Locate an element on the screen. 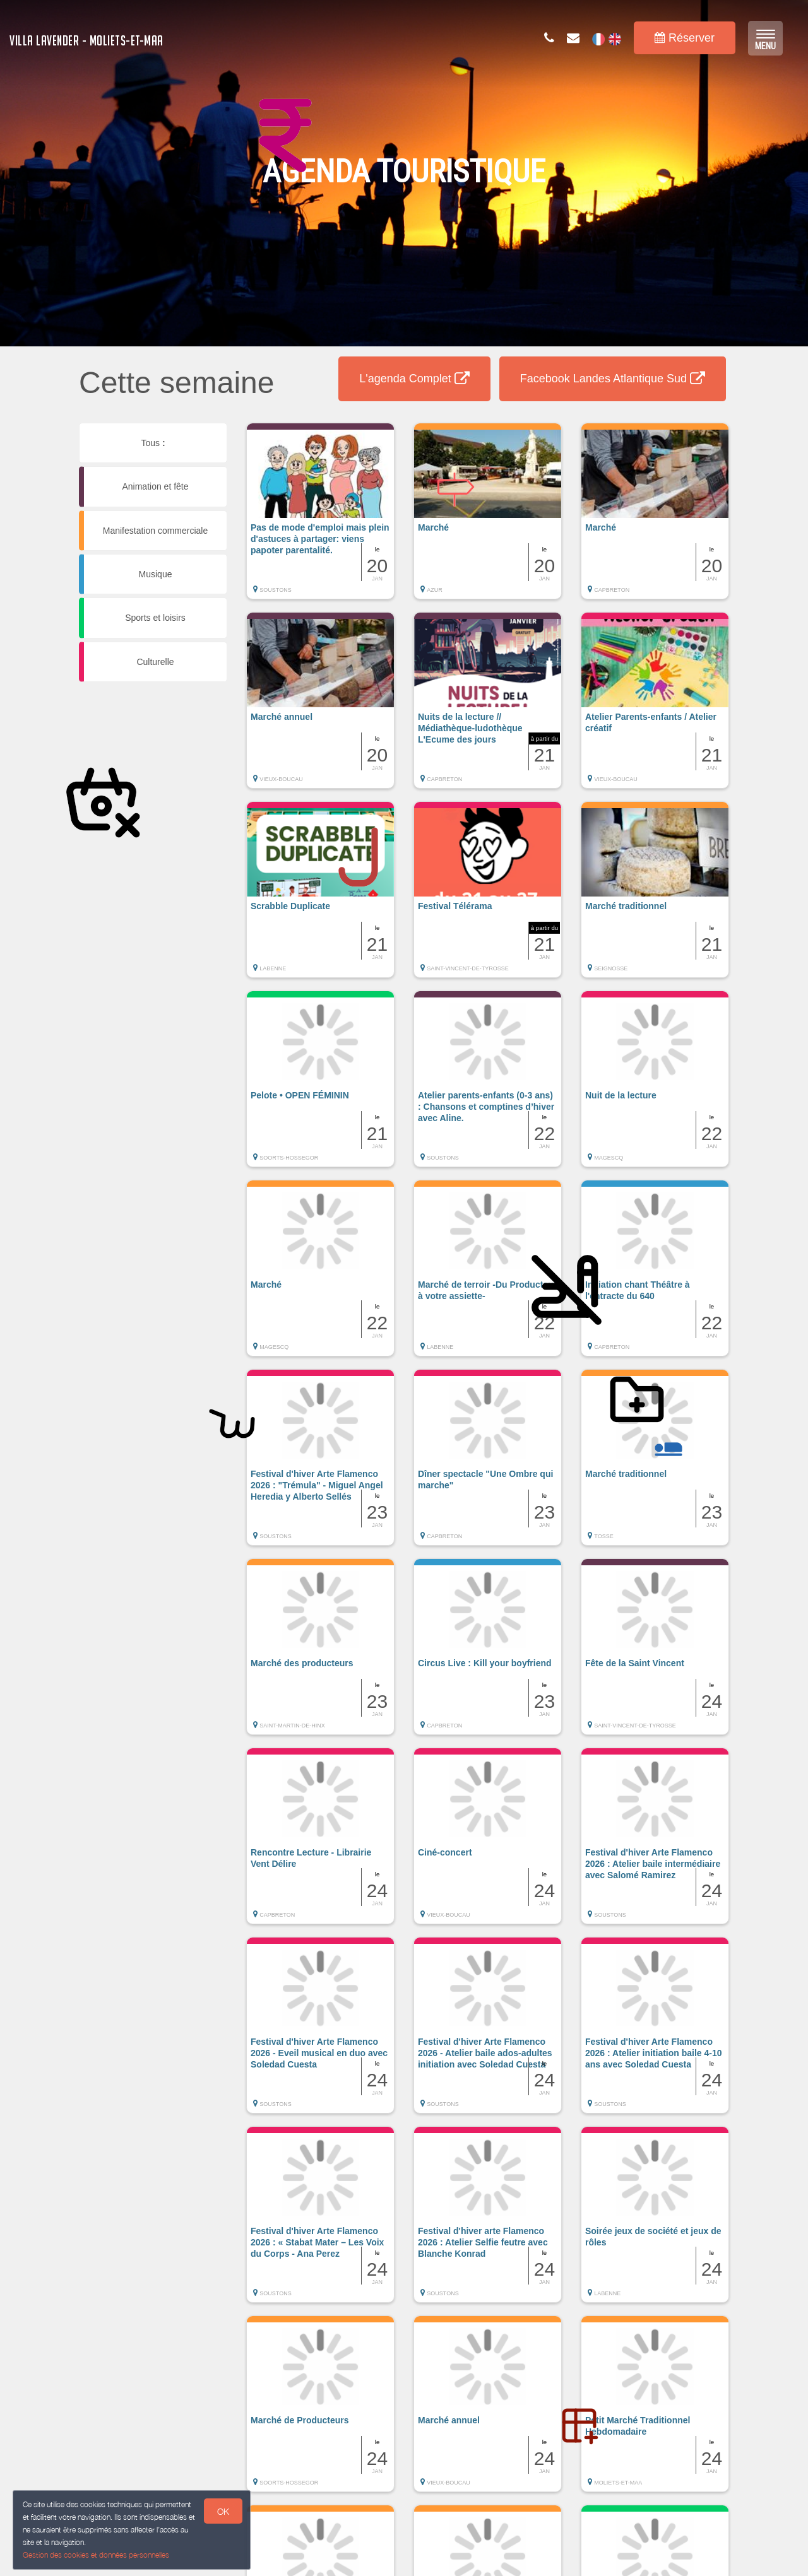 The width and height of the screenshot is (808, 2576). view price in indian rupees is located at coordinates (285, 136).